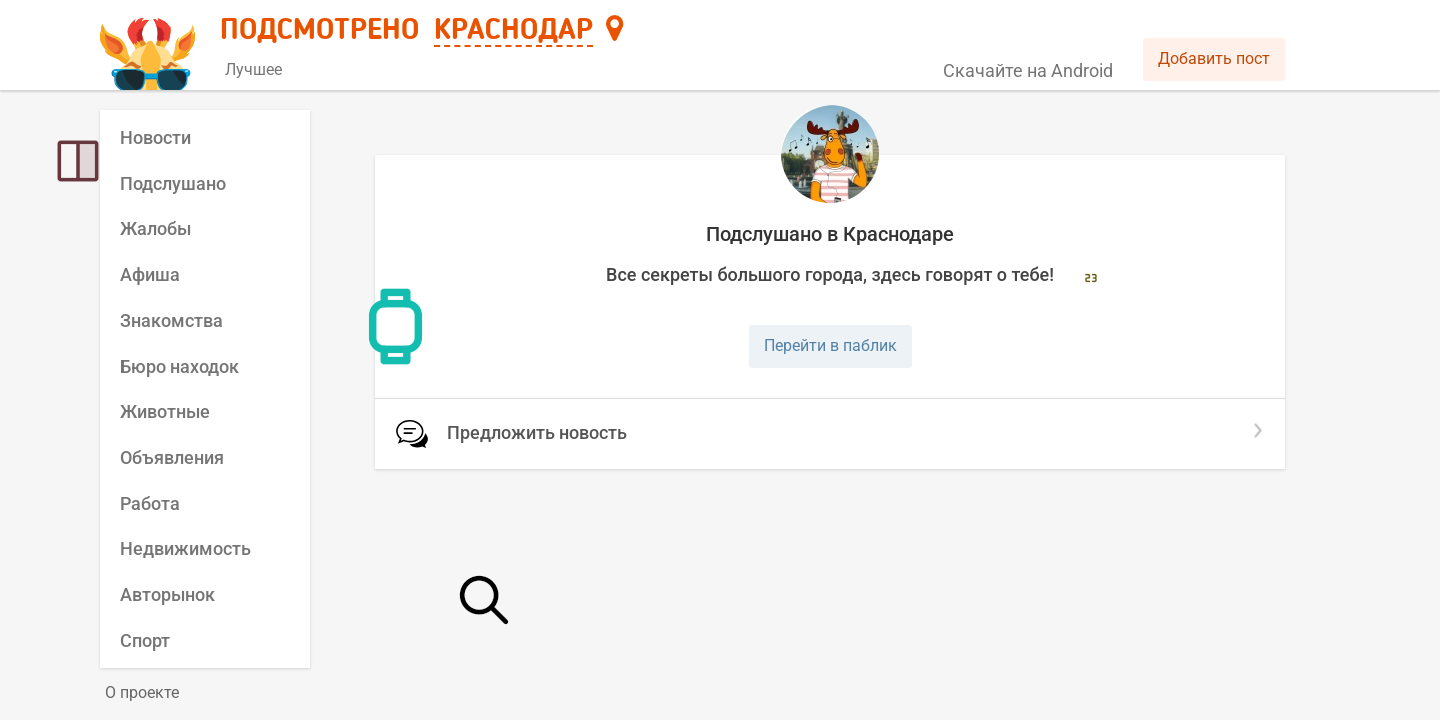 The height and width of the screenshot is (720, 1440). I want to click on displays the number 23 as a badge or label, so click(1091, 278).